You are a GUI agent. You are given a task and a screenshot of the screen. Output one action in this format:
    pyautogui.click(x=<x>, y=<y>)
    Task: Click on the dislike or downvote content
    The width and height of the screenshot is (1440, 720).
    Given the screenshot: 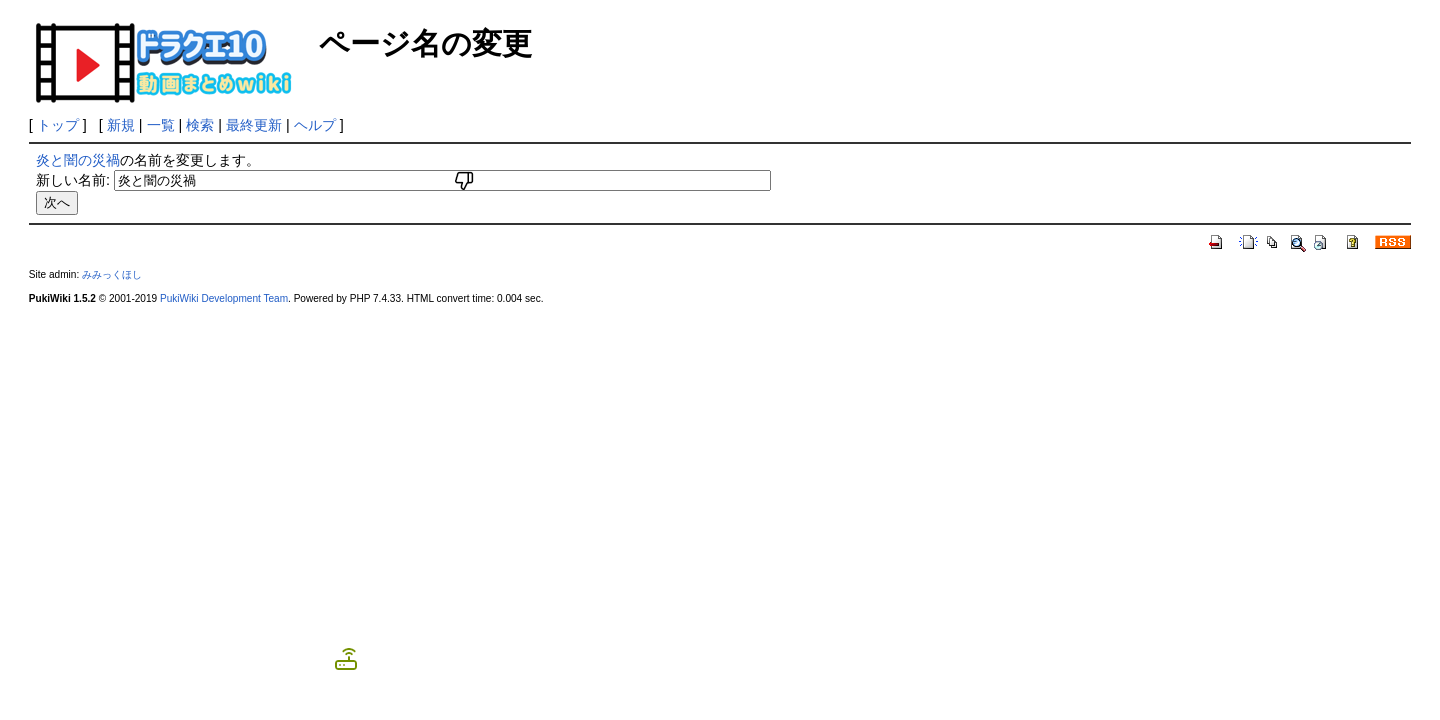 What is the action you would take?
    pyautogui.click(x=464, y=181)
    